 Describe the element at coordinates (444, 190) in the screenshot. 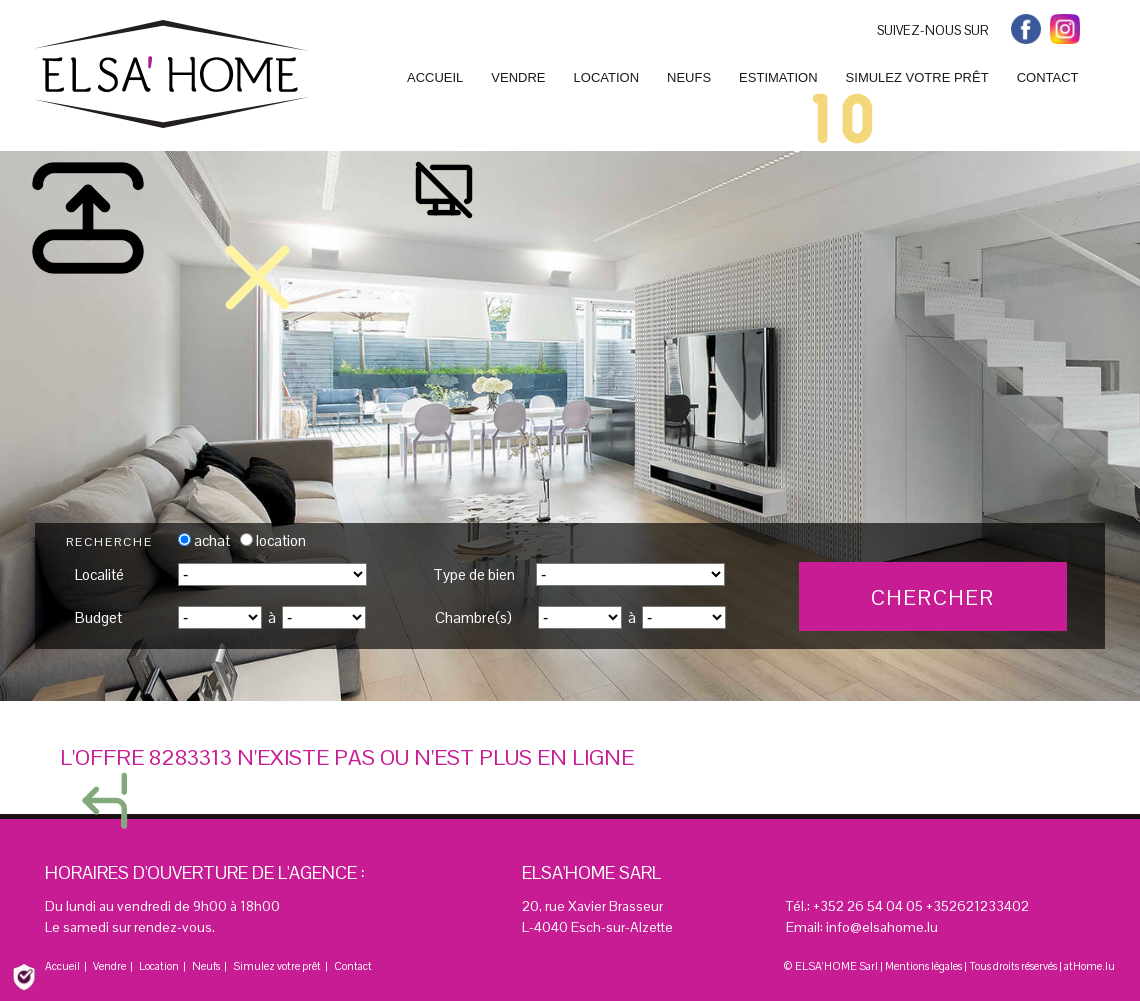

I see `desktop display is unavailable or disconnected` at that location.